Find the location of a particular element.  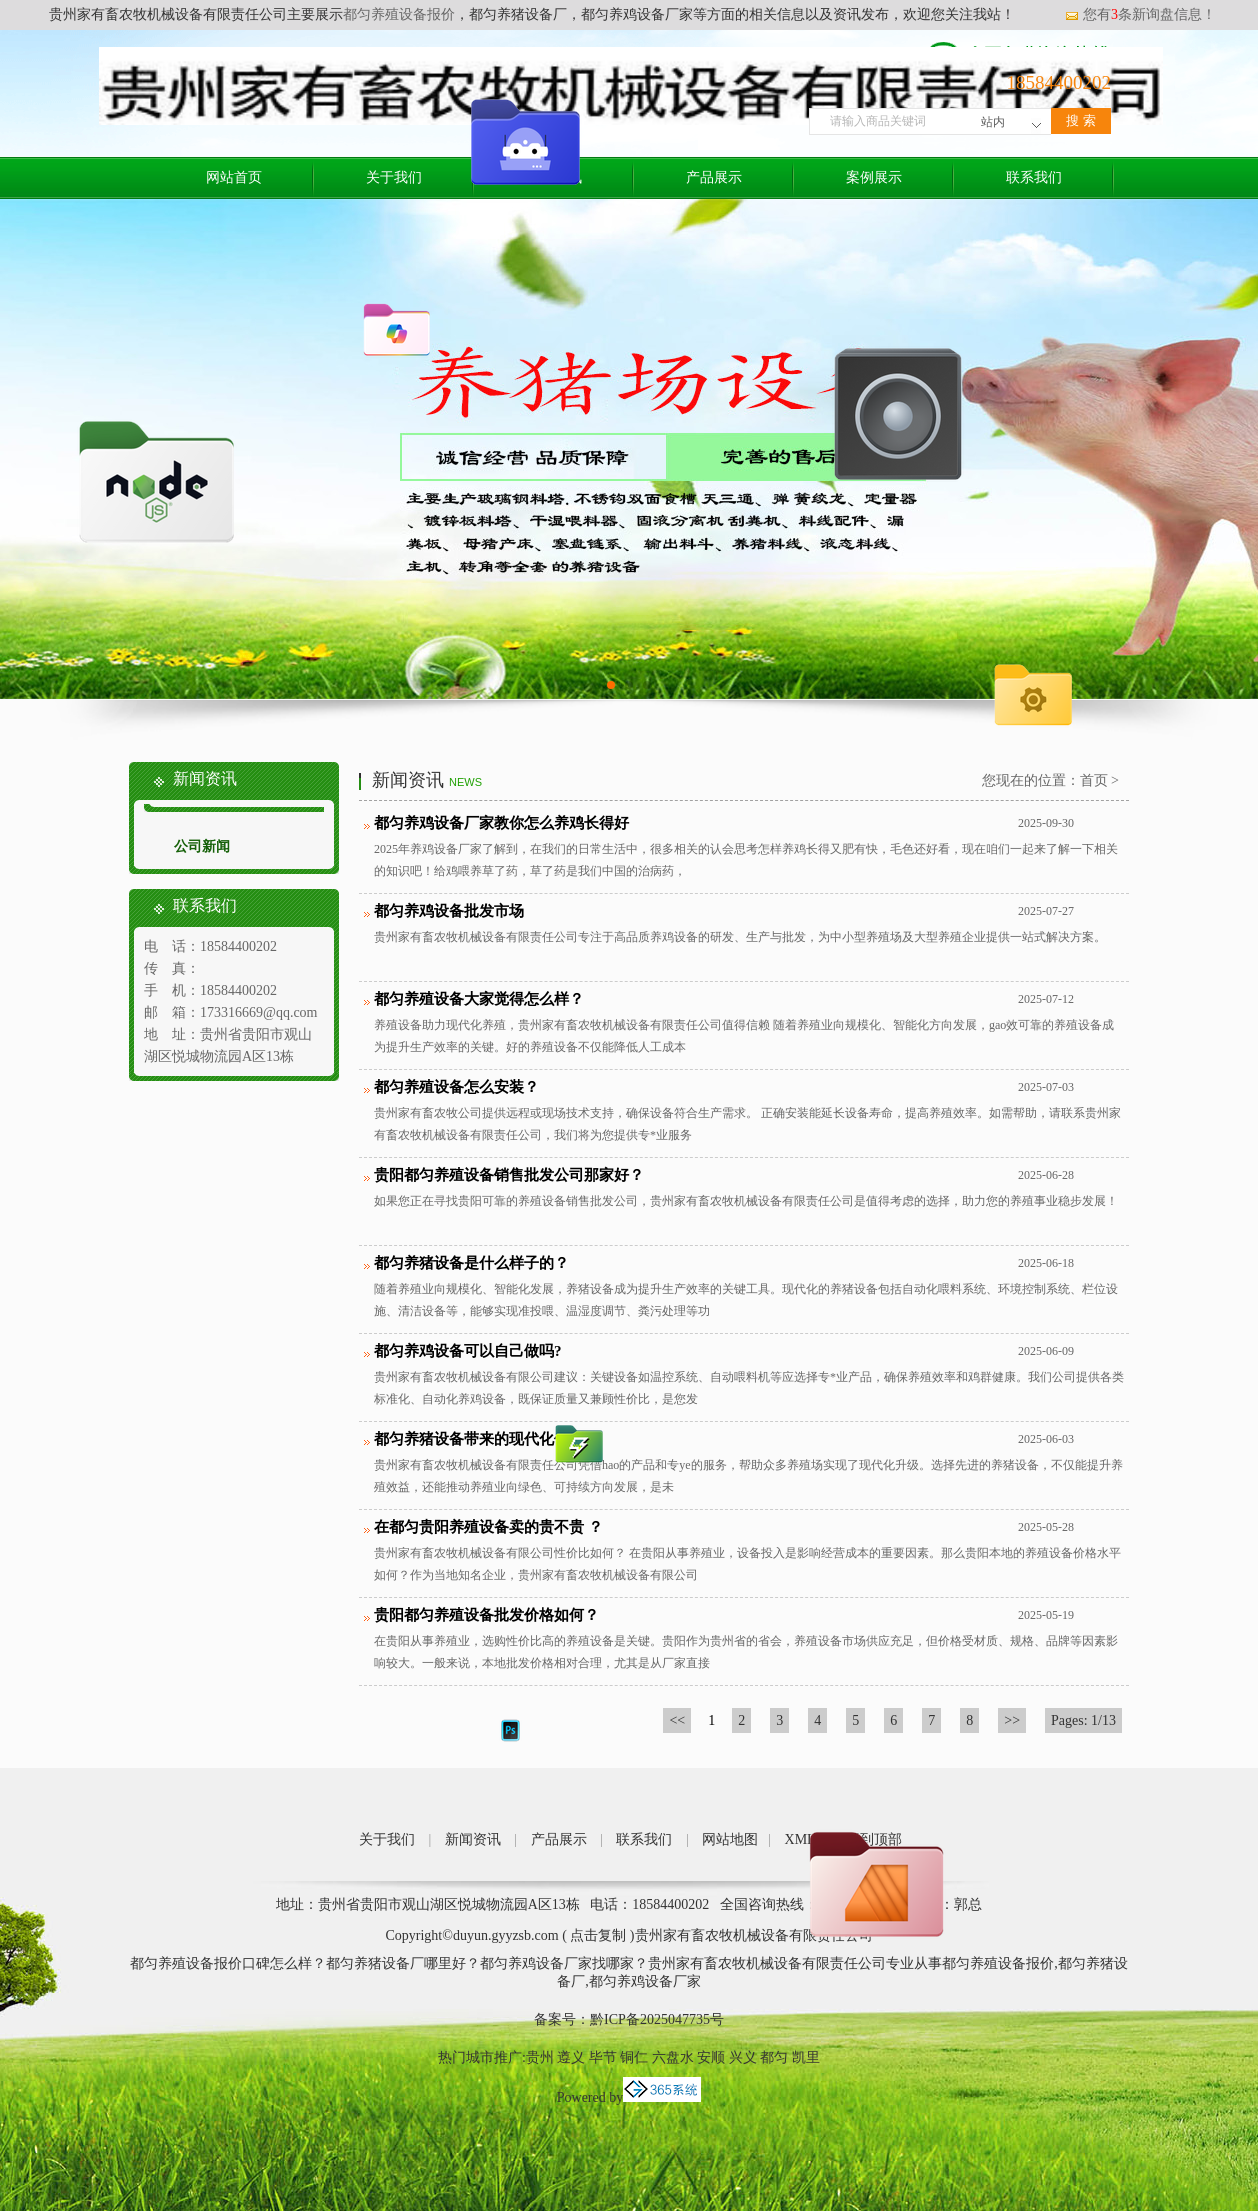

open folder containing discord bot files is located at coordinates (525, 145).